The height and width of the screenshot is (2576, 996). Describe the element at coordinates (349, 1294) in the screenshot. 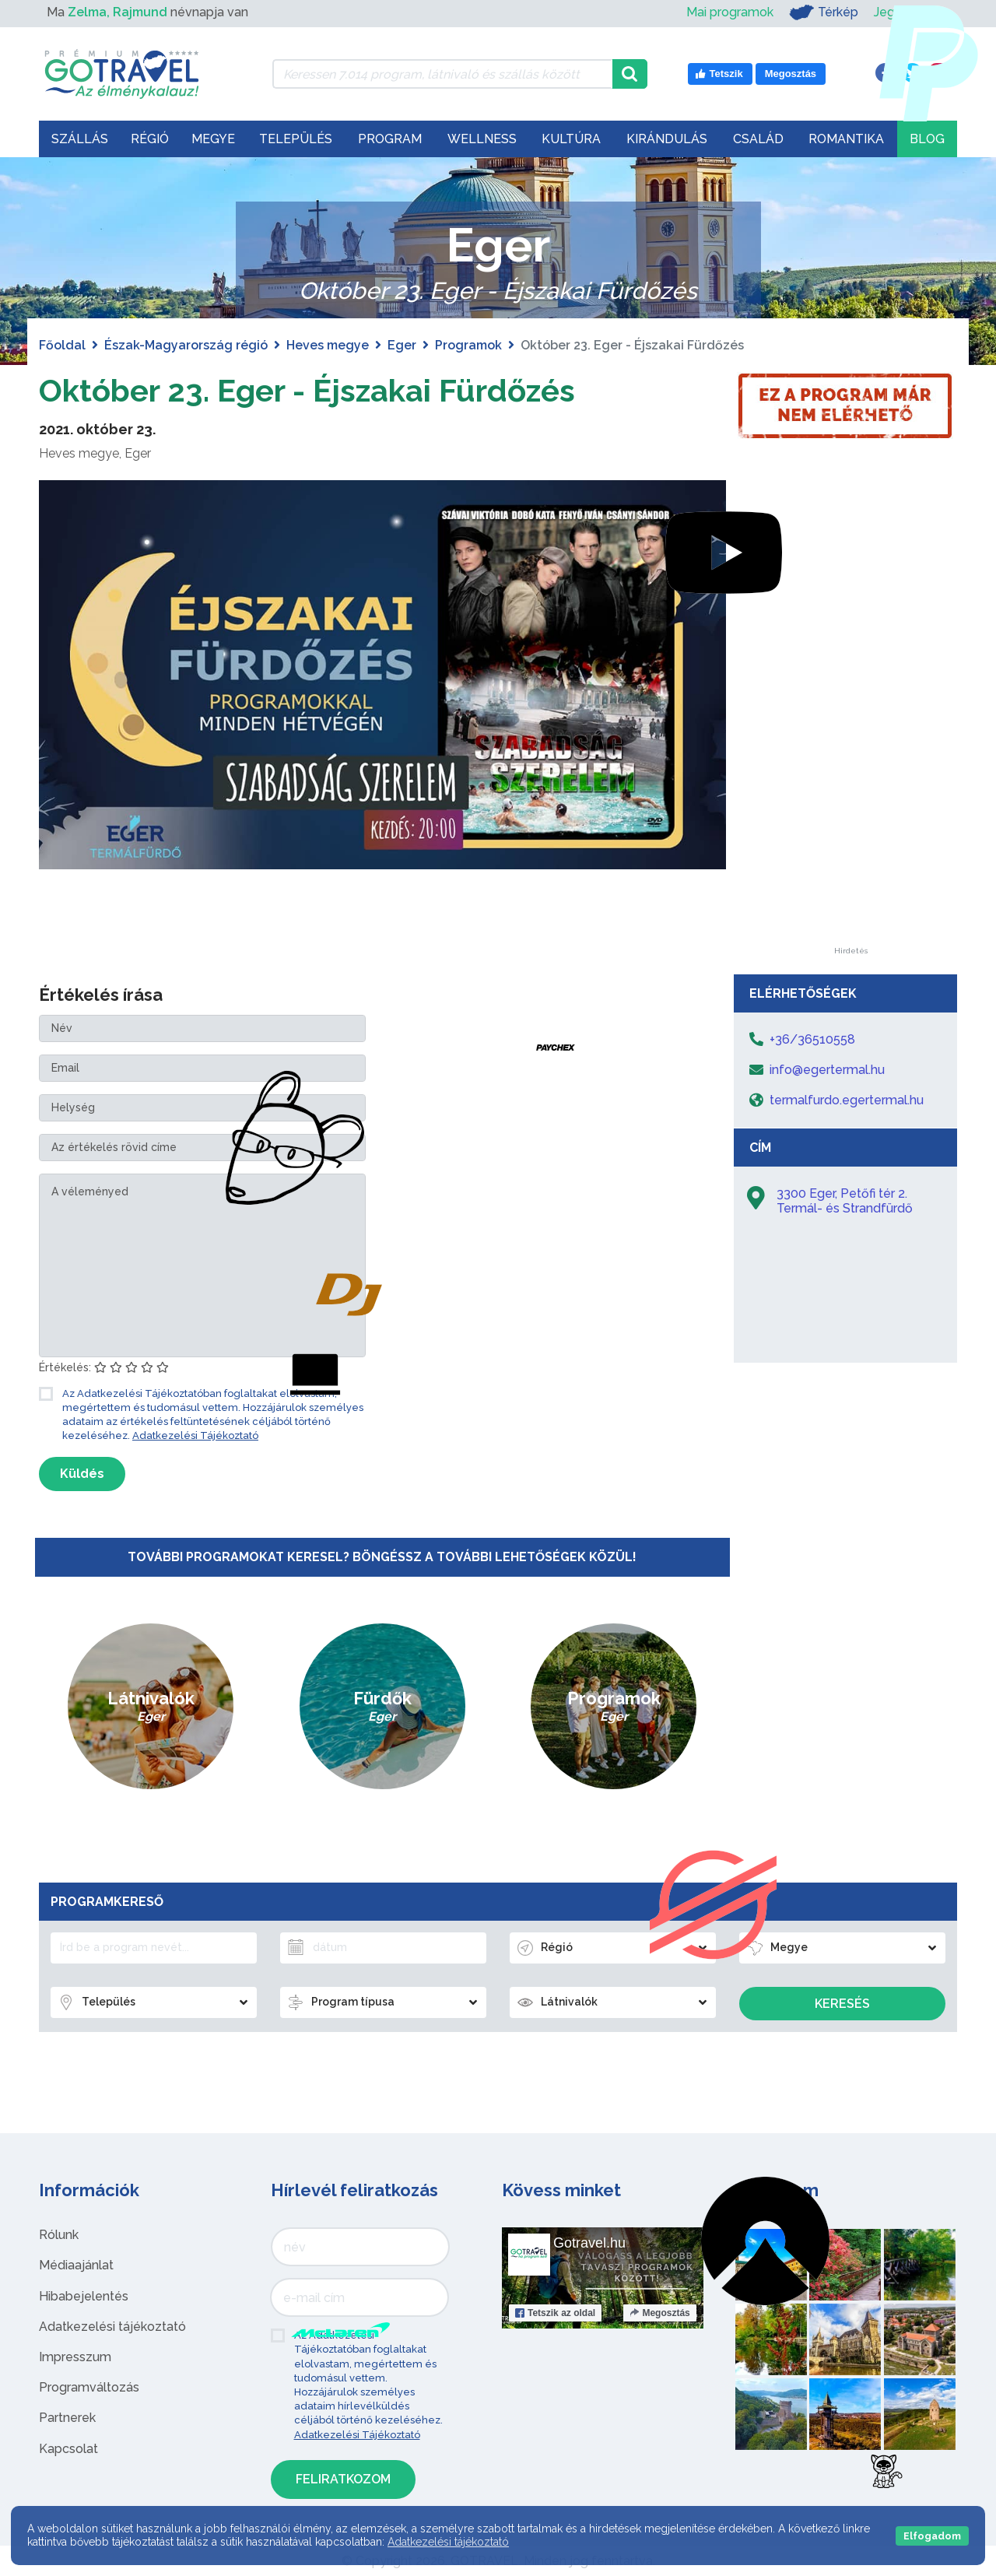

I see `pioneer dj brand logo` at that location.